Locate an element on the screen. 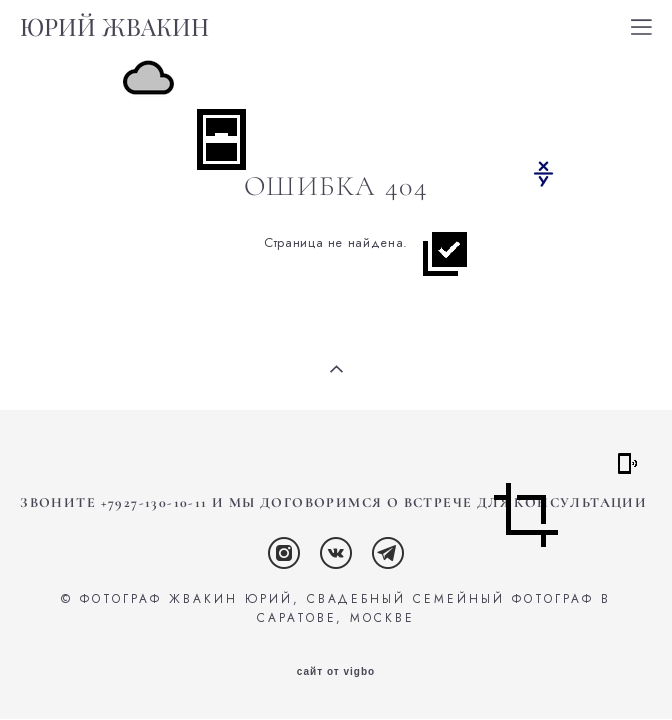 Image resolution: width=672 pixels, height=720 pixels. incoming call or notification on mobile device is located at coordinates (627, 463).